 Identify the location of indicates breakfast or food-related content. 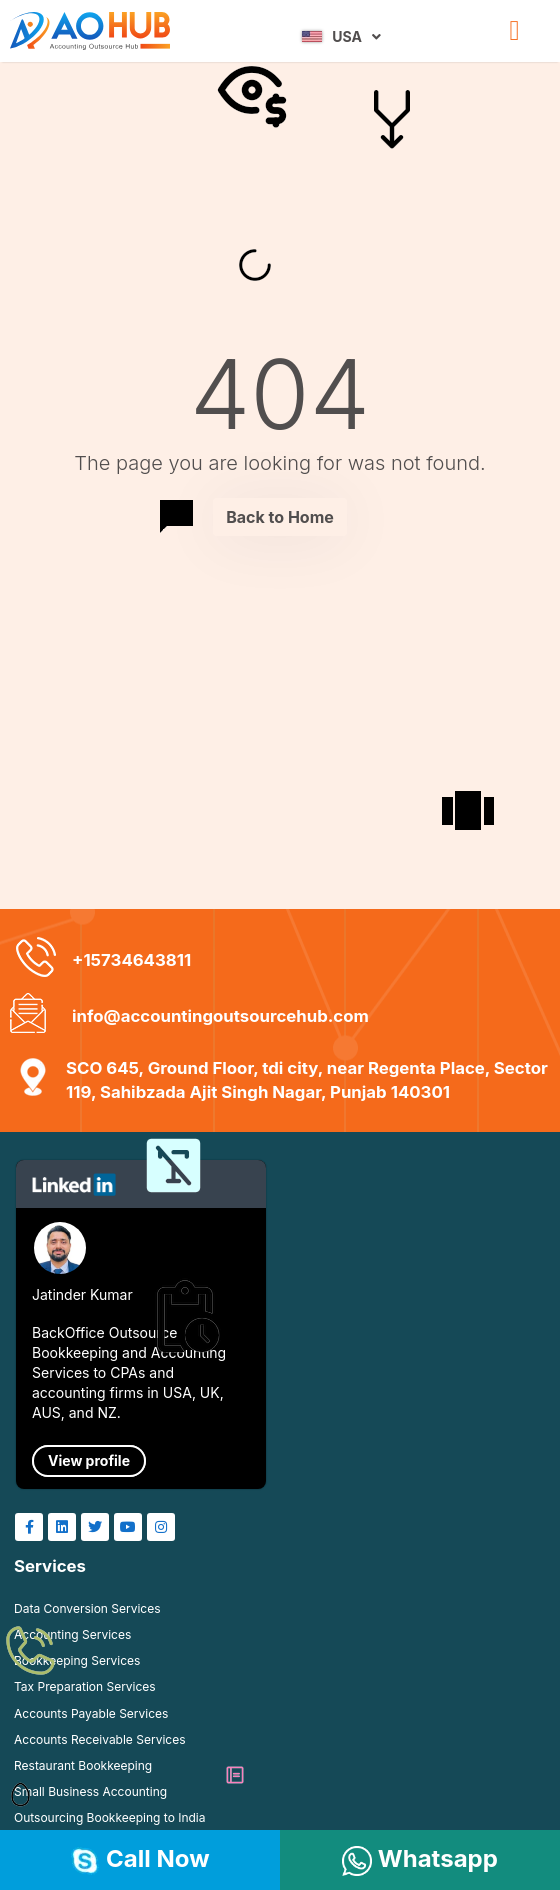
(20, 1794).